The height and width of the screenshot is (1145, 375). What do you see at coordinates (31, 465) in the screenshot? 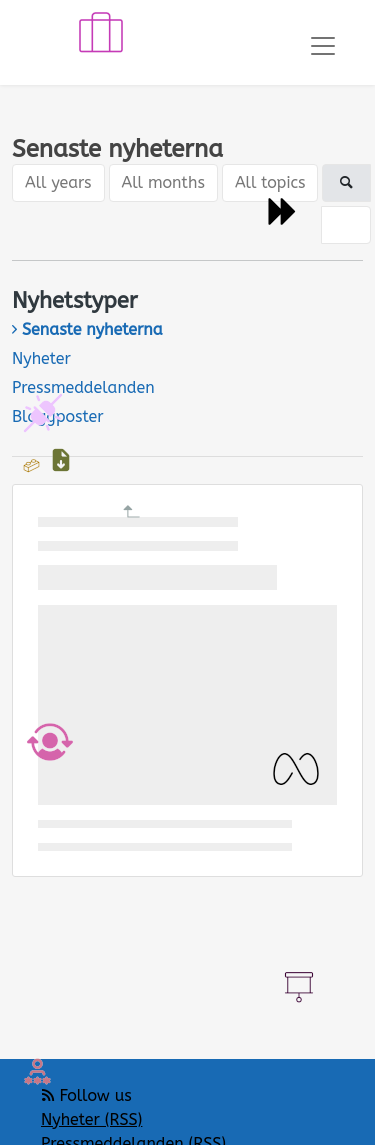
I see `access building blocks or modular components` at bounding box center [31, 465].